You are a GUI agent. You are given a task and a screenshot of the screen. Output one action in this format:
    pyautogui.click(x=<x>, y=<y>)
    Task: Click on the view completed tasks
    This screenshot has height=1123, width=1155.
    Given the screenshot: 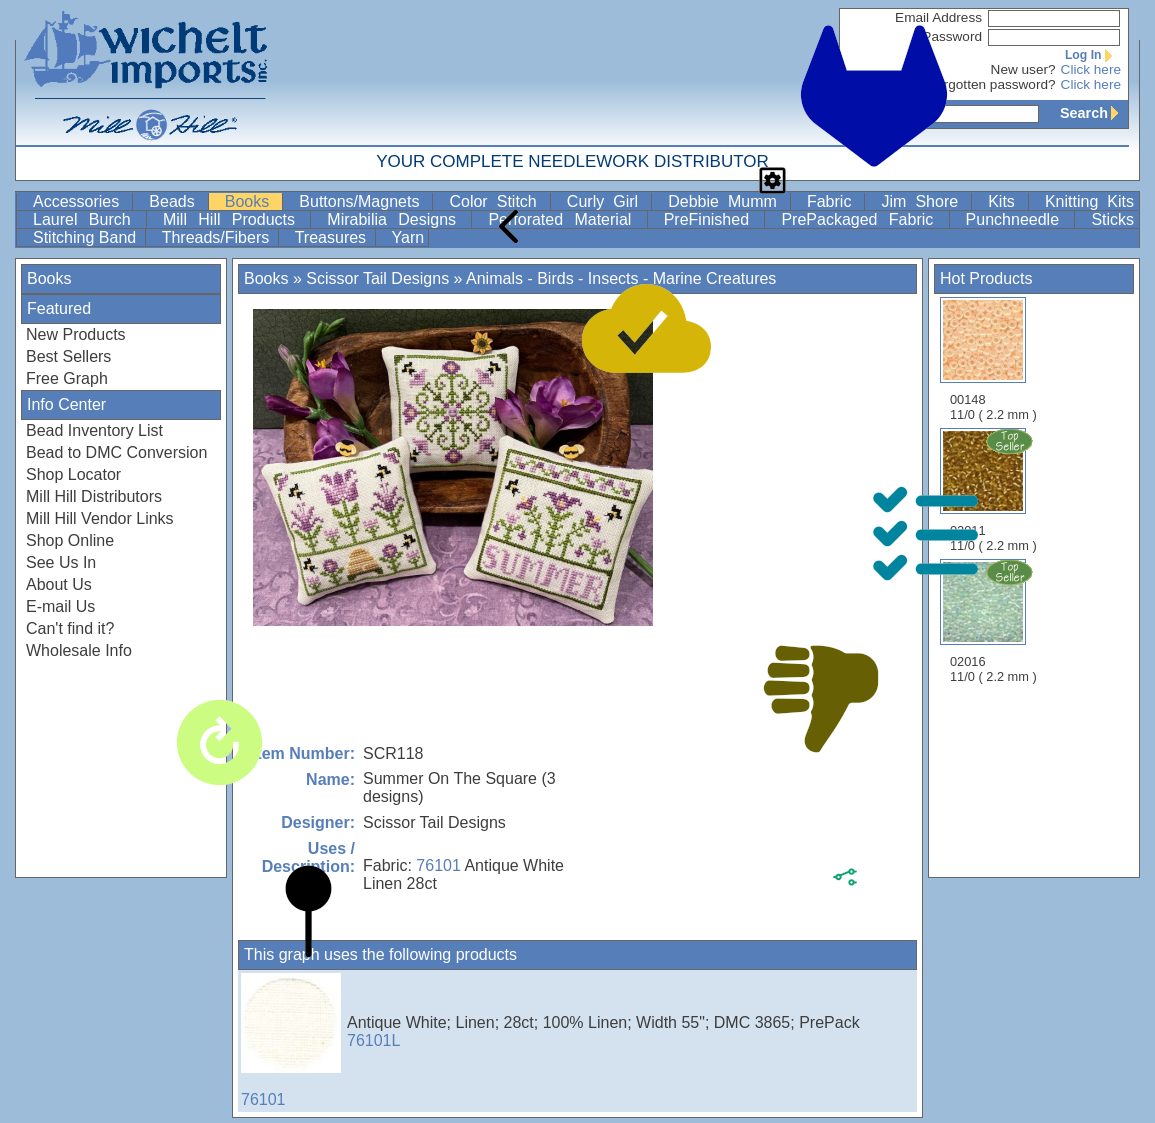 What is the action you would take?
    pyautogui.click(x=927, y=535)
    